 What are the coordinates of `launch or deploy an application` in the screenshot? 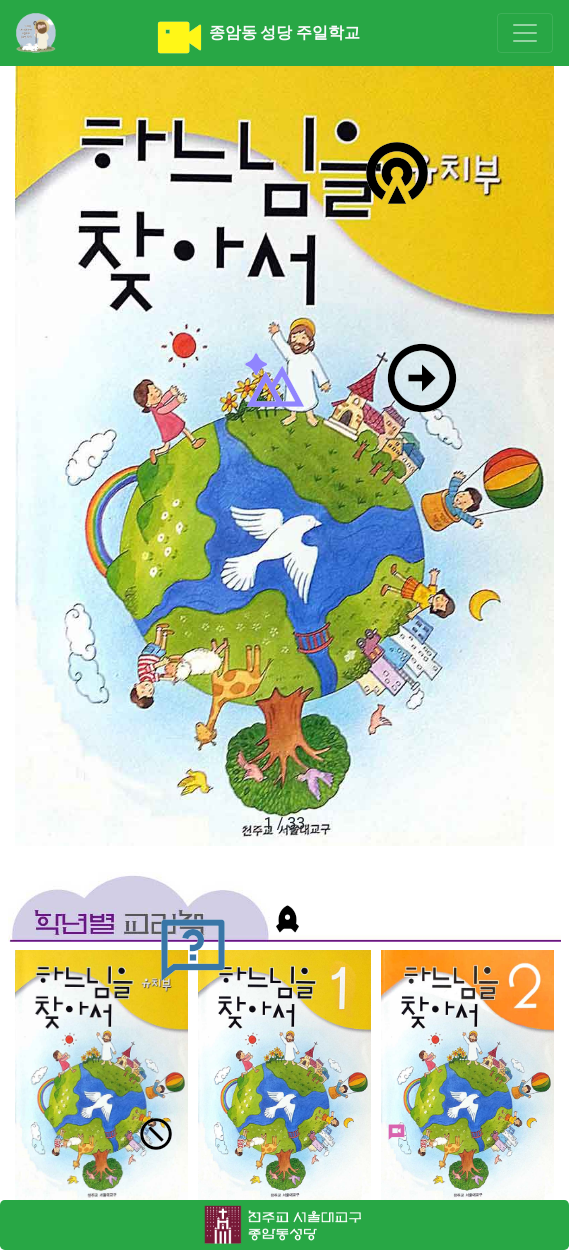 It's located at (287, 918).